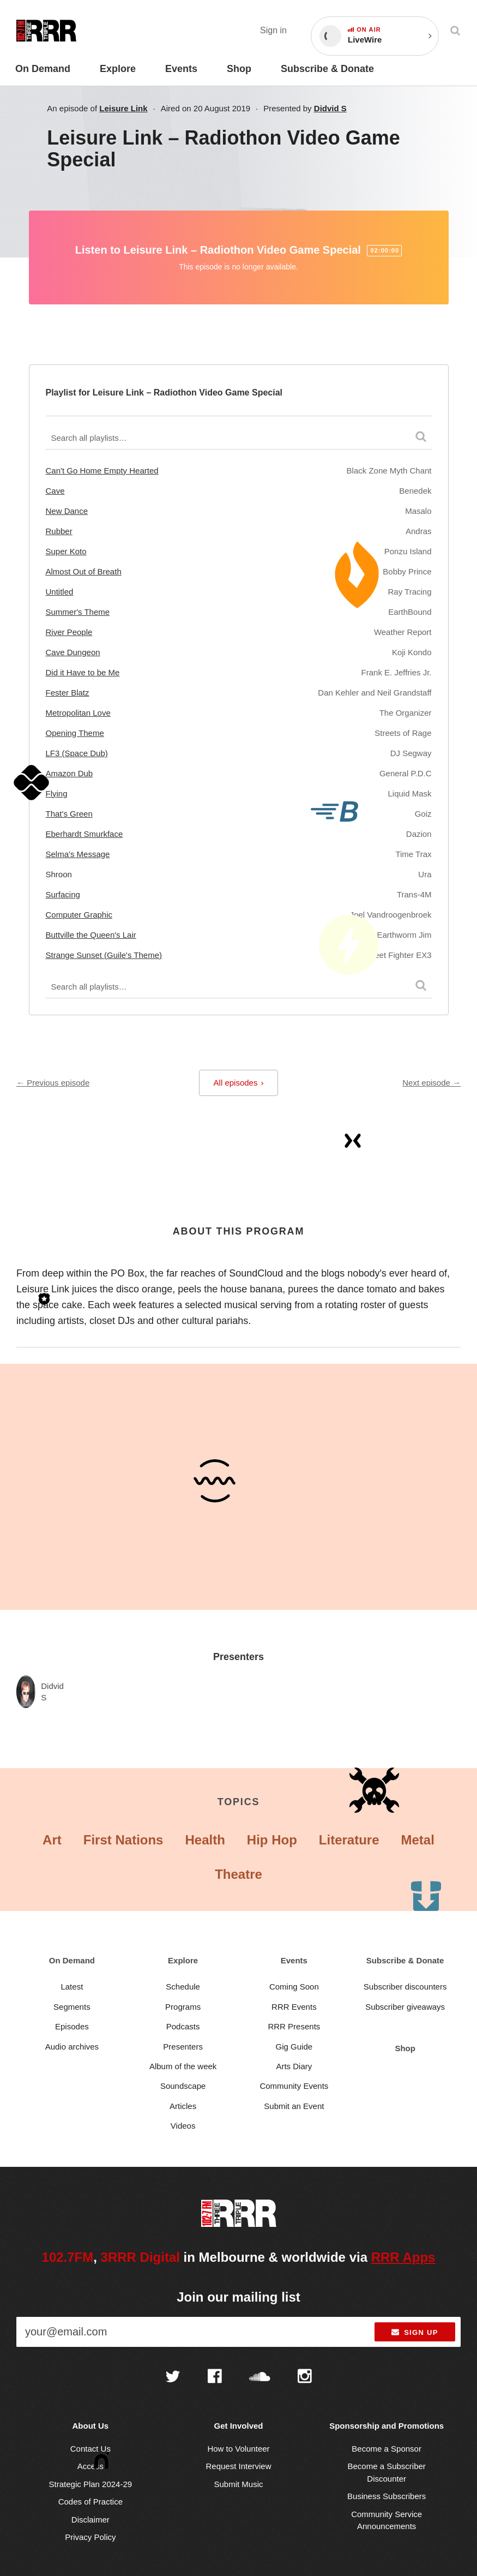 This screenshot has width=477, height=2576. I want to click on BlazeMeter logo - performance testing platform, so click(334, 811).